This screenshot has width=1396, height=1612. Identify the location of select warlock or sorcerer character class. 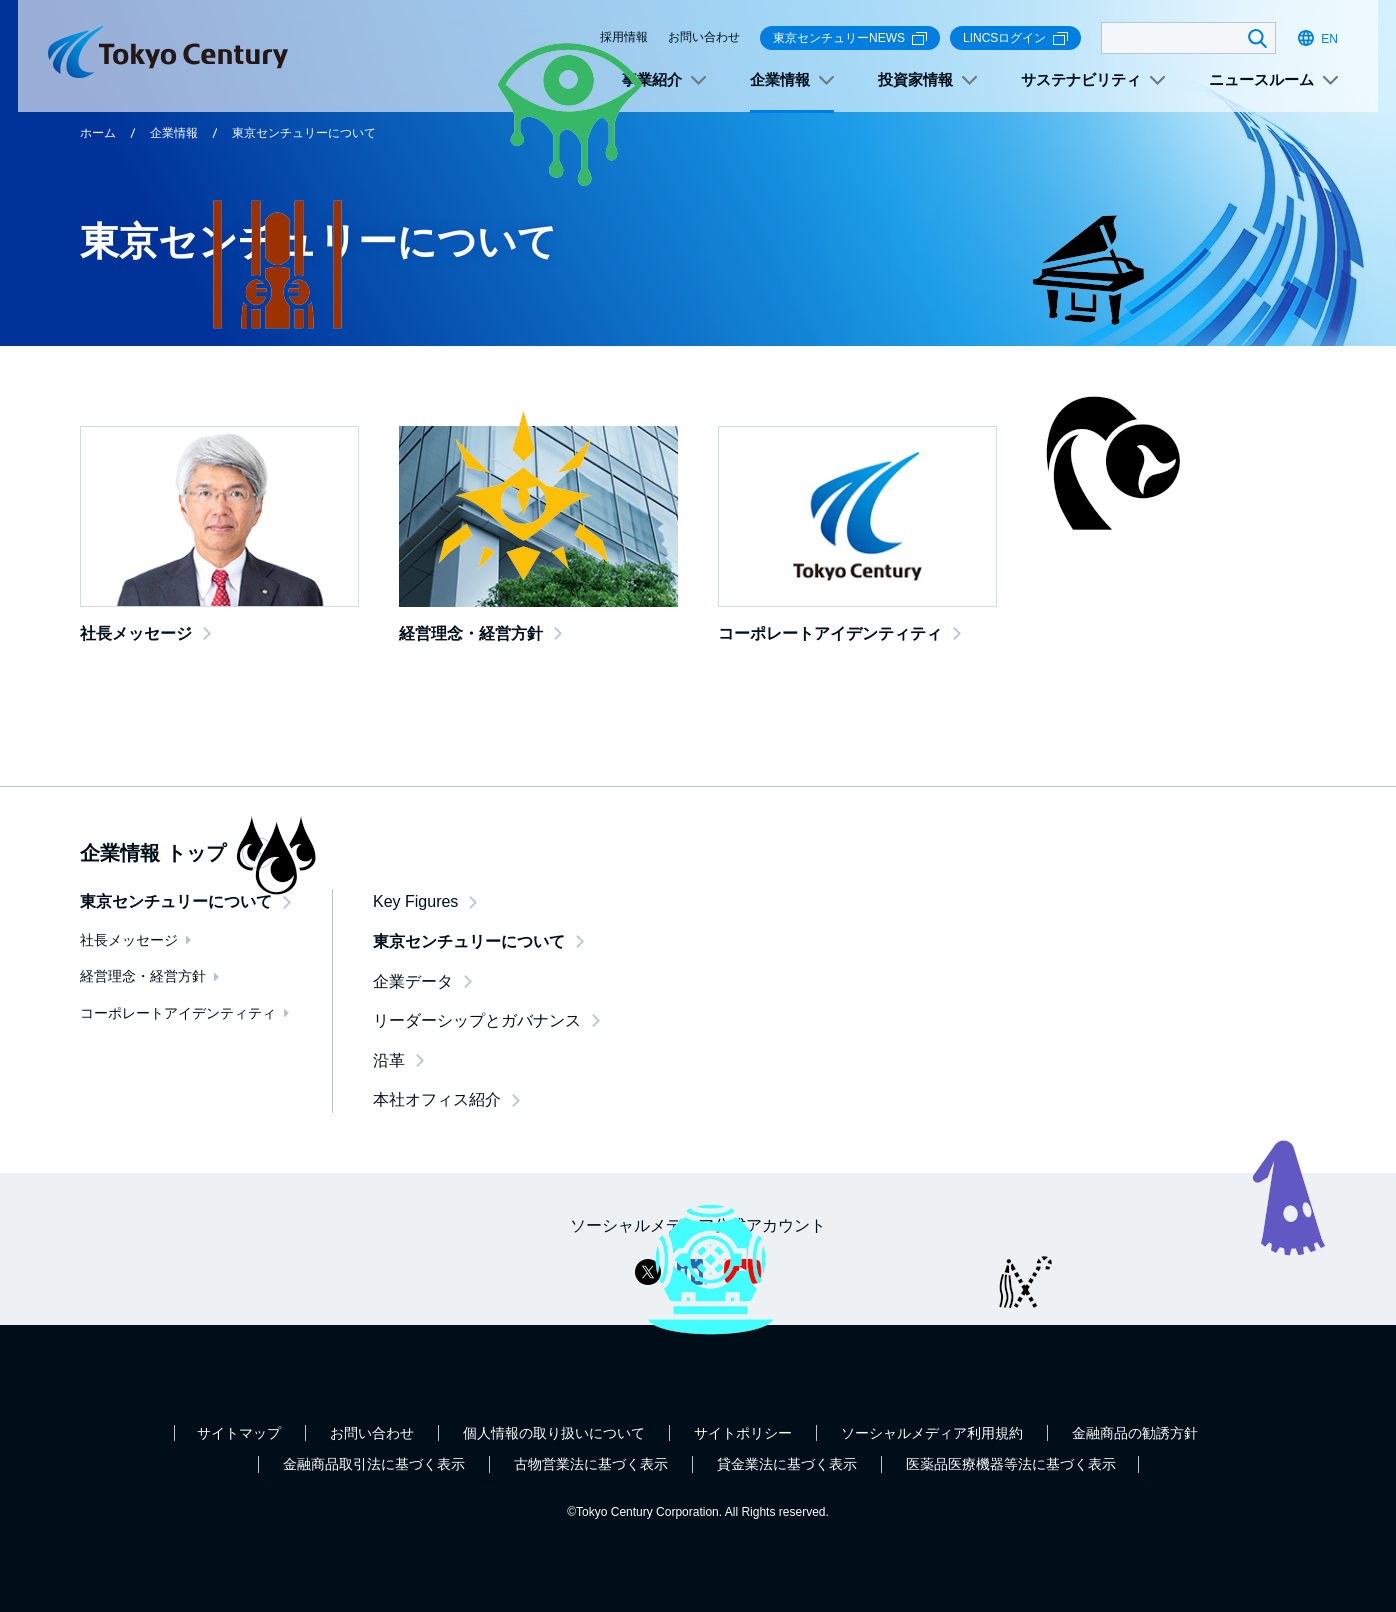
(523, 495).